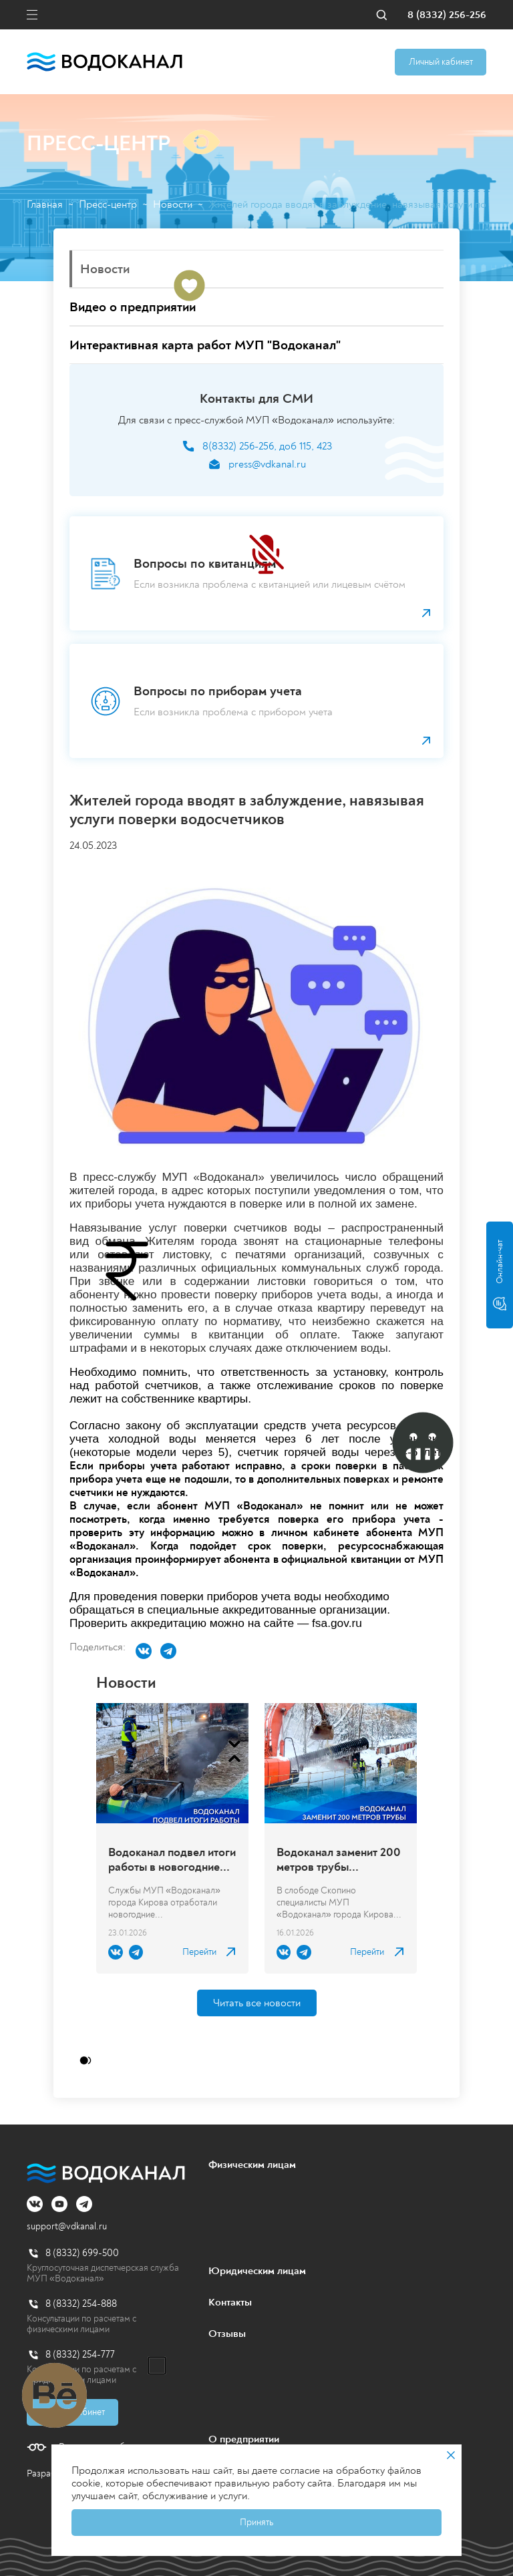 This screenshot has width=513, height=2576. I want to click on view or preview content, so click(201, 142).